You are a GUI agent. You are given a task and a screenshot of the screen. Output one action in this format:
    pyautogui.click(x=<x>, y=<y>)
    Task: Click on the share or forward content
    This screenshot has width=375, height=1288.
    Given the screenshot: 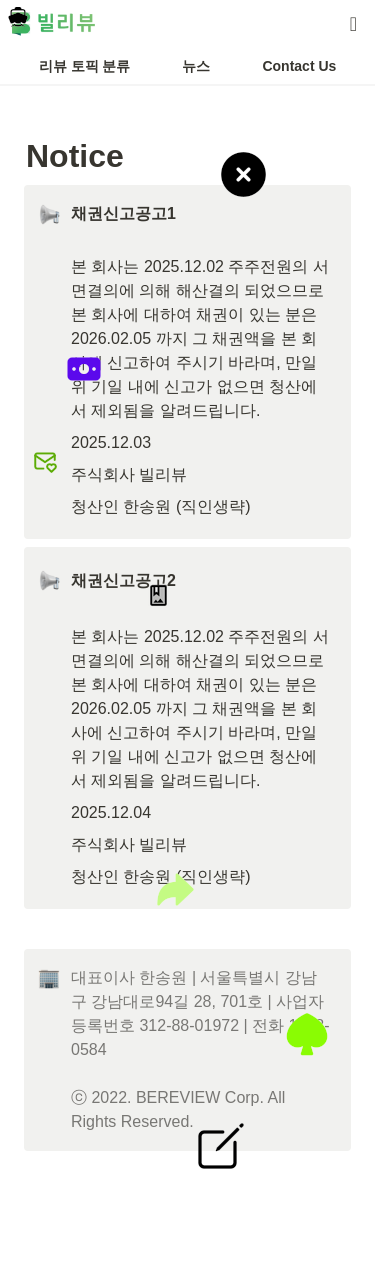 What is the action you would take?
    pyautogui.click(x=175, y=889)
    